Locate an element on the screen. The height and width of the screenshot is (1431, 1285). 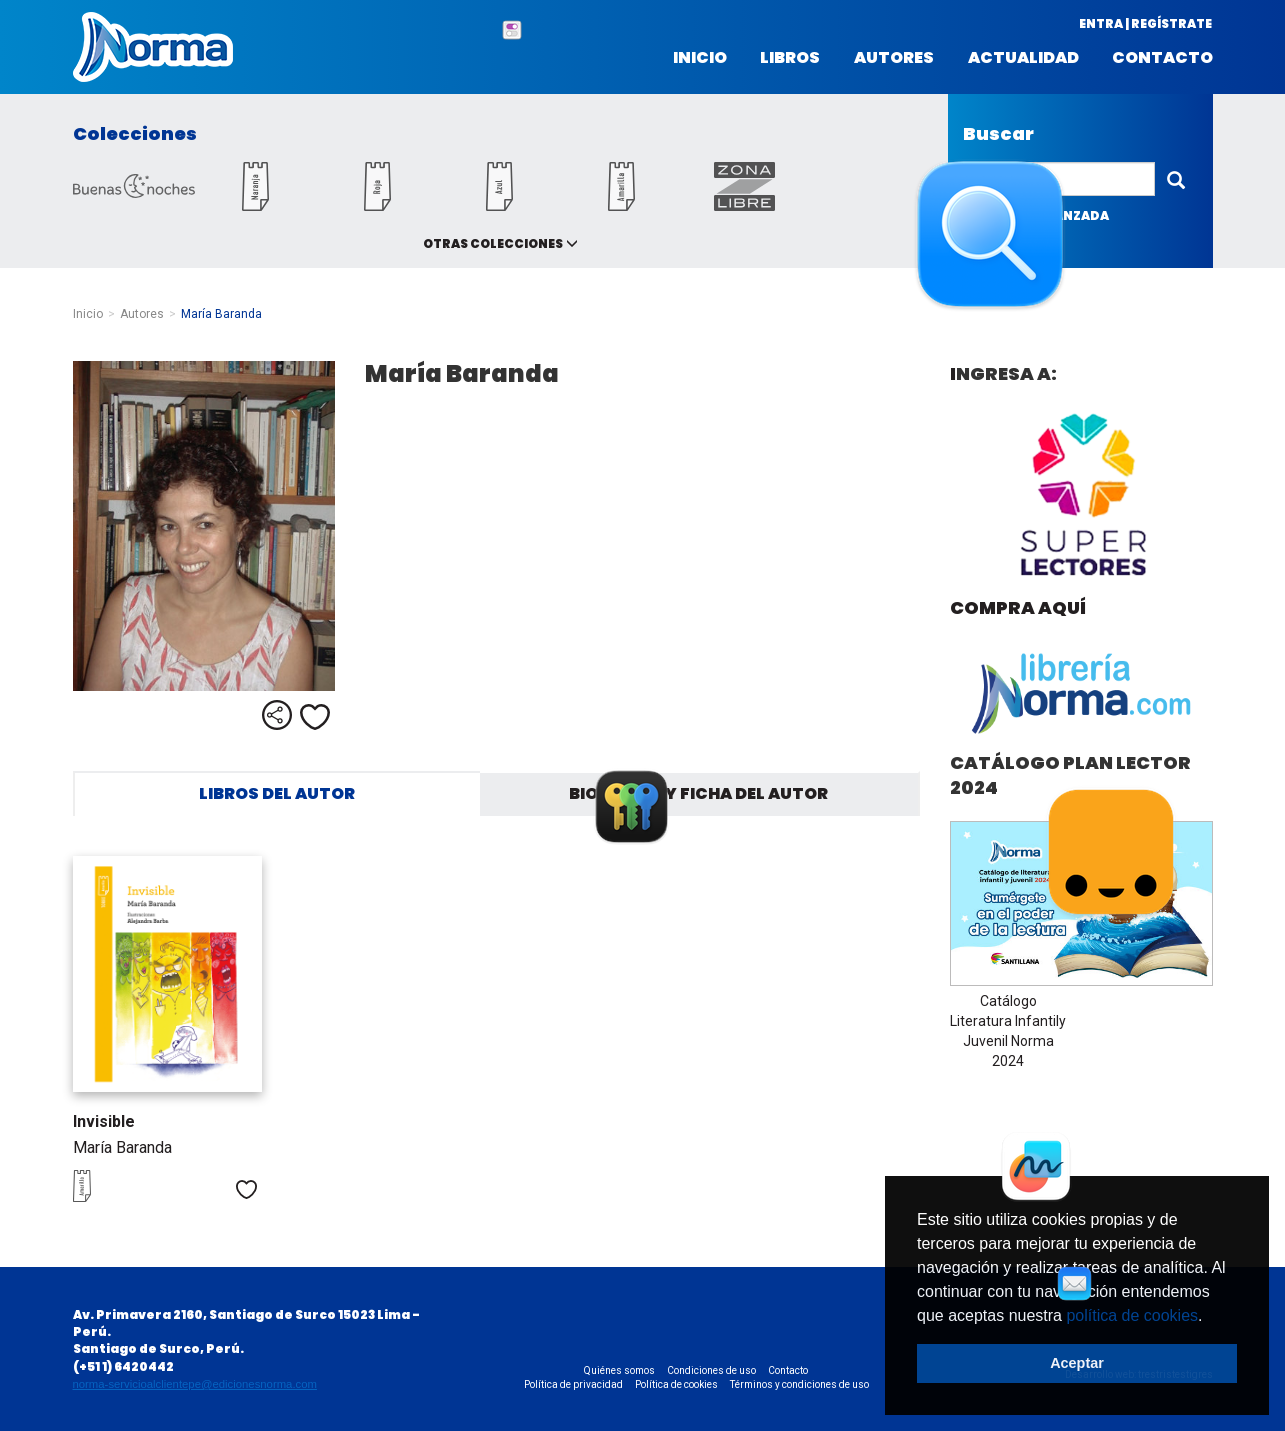
open Apple Freeform app is located at coordinates (1036, 1166).